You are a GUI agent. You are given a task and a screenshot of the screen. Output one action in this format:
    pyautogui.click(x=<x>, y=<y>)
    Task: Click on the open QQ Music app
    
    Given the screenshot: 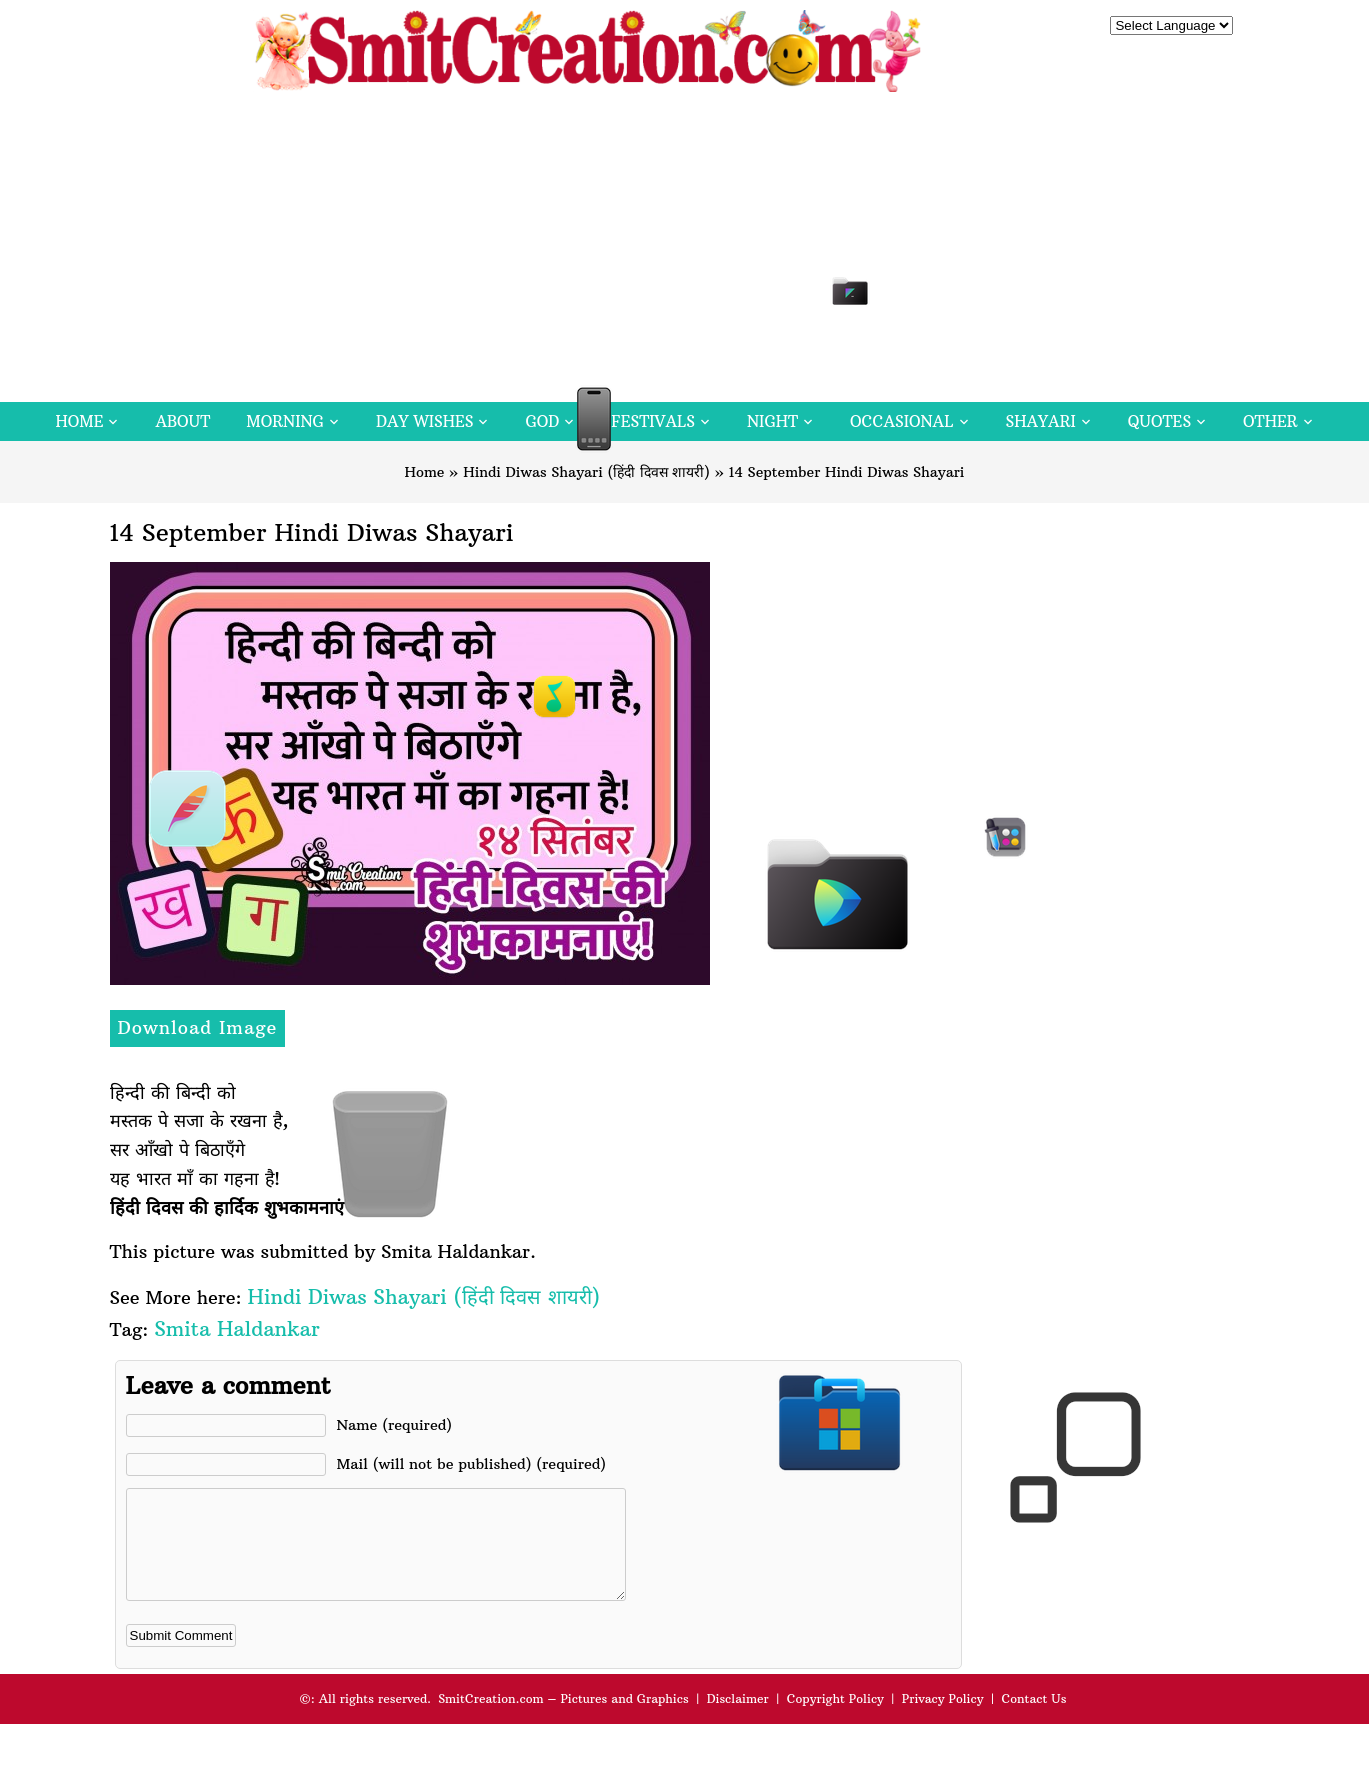 What is the action you would take?
    pyautogui.click(x=554, y=696)
    